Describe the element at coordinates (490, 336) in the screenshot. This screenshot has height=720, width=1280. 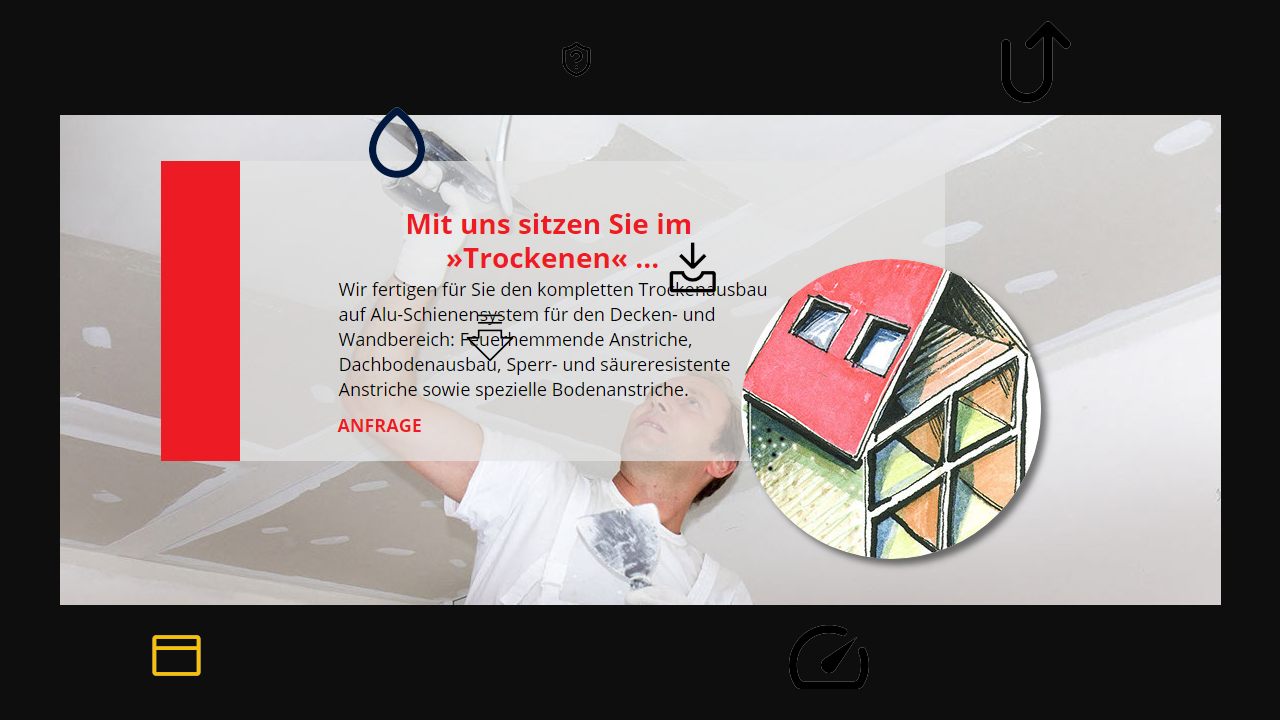
I see `download file or content` at that location.